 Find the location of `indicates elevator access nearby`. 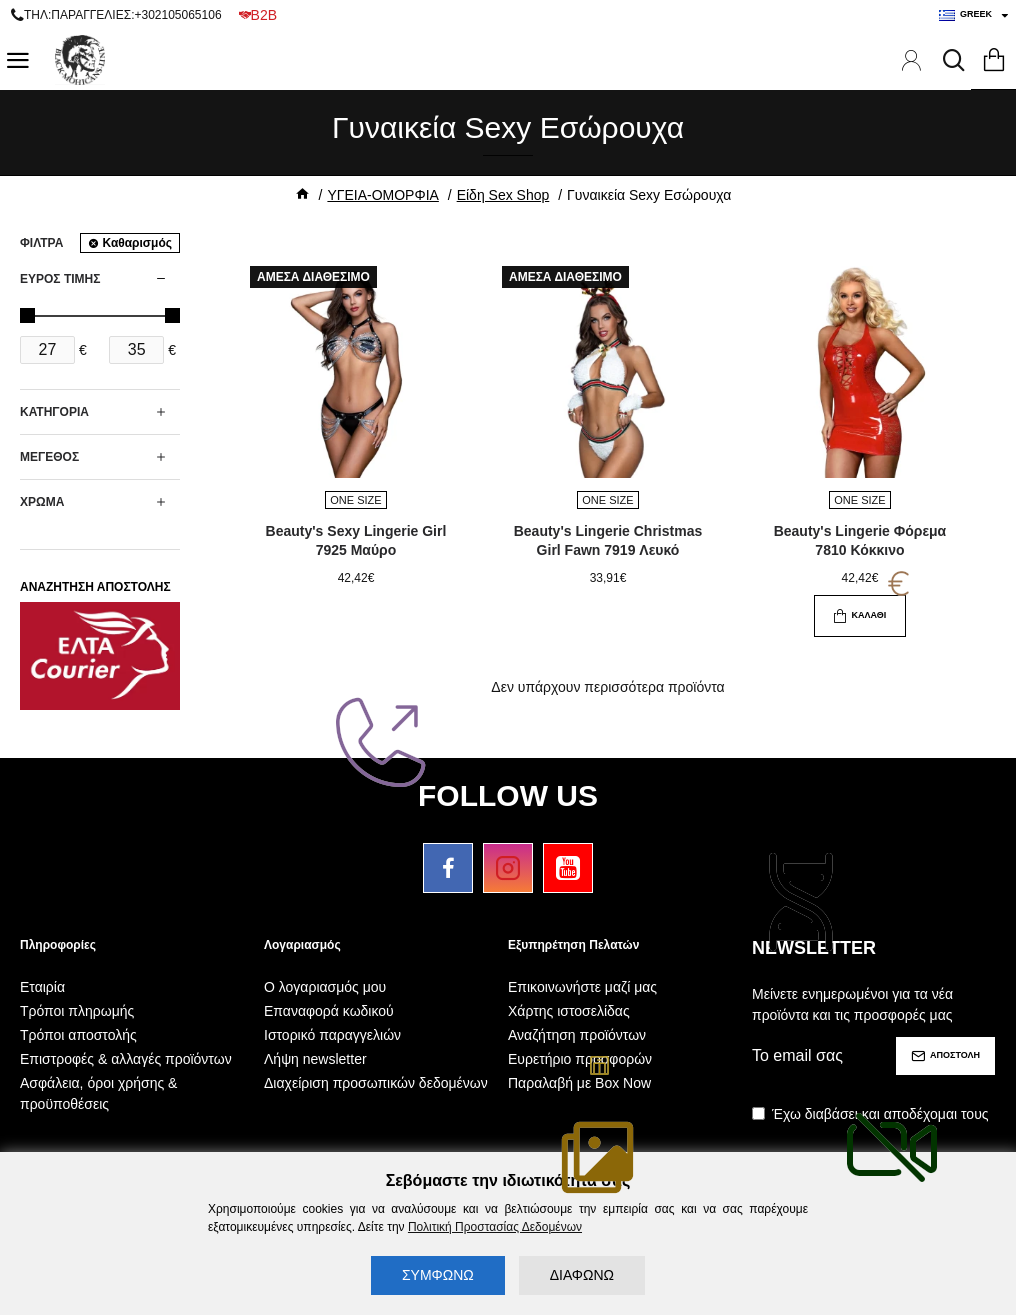

indicates elevator access nearby is located at coordinates (599, 1065).